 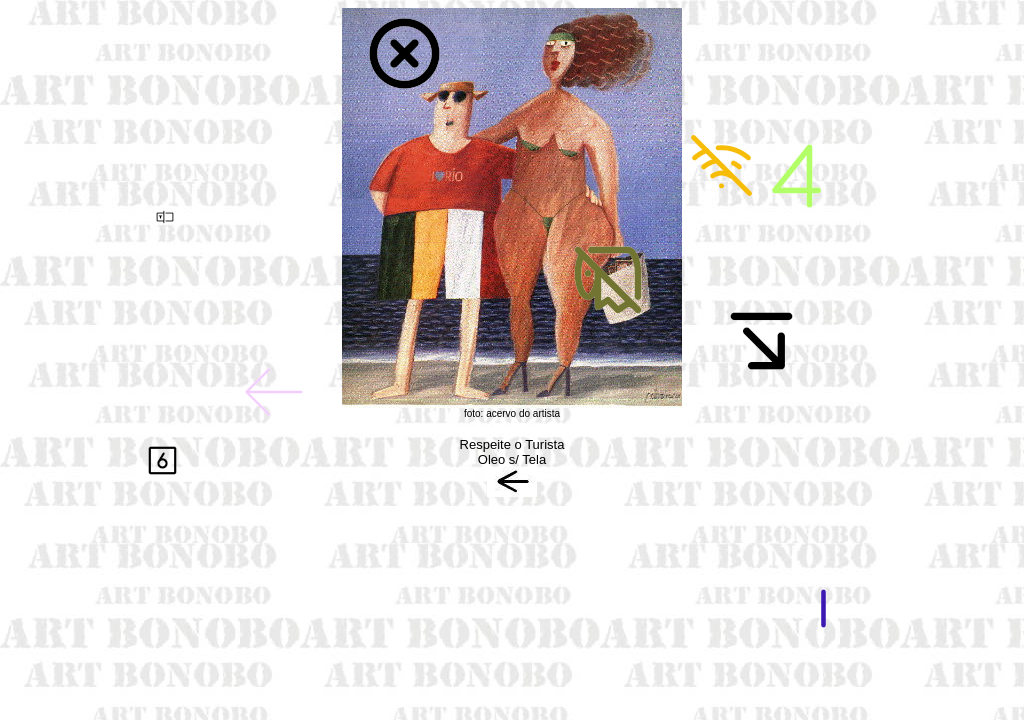 What do you see at coordinates (162, 460) in the screenshot?
I see `select the number six` at bounding box center [162, 460].